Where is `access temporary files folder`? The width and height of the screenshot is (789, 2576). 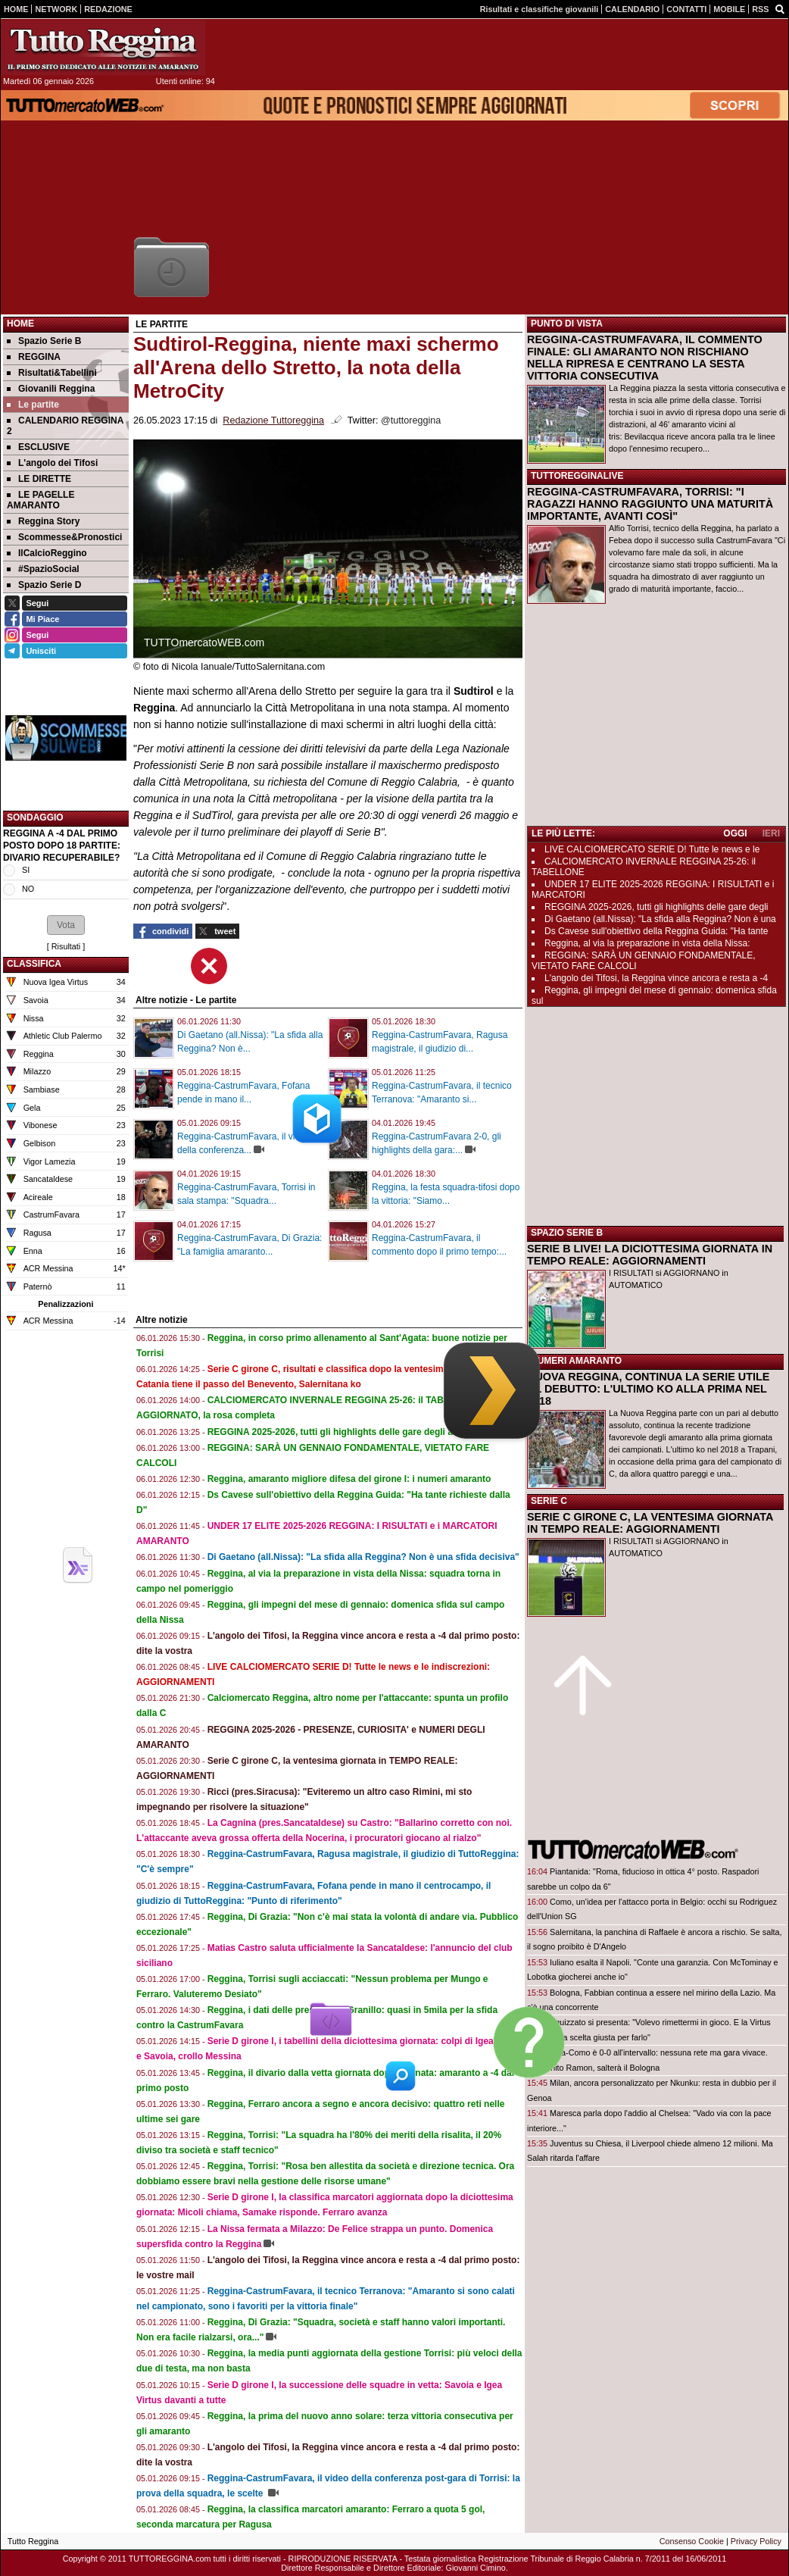
access temporary files folder is located at coordinates (171, 267).